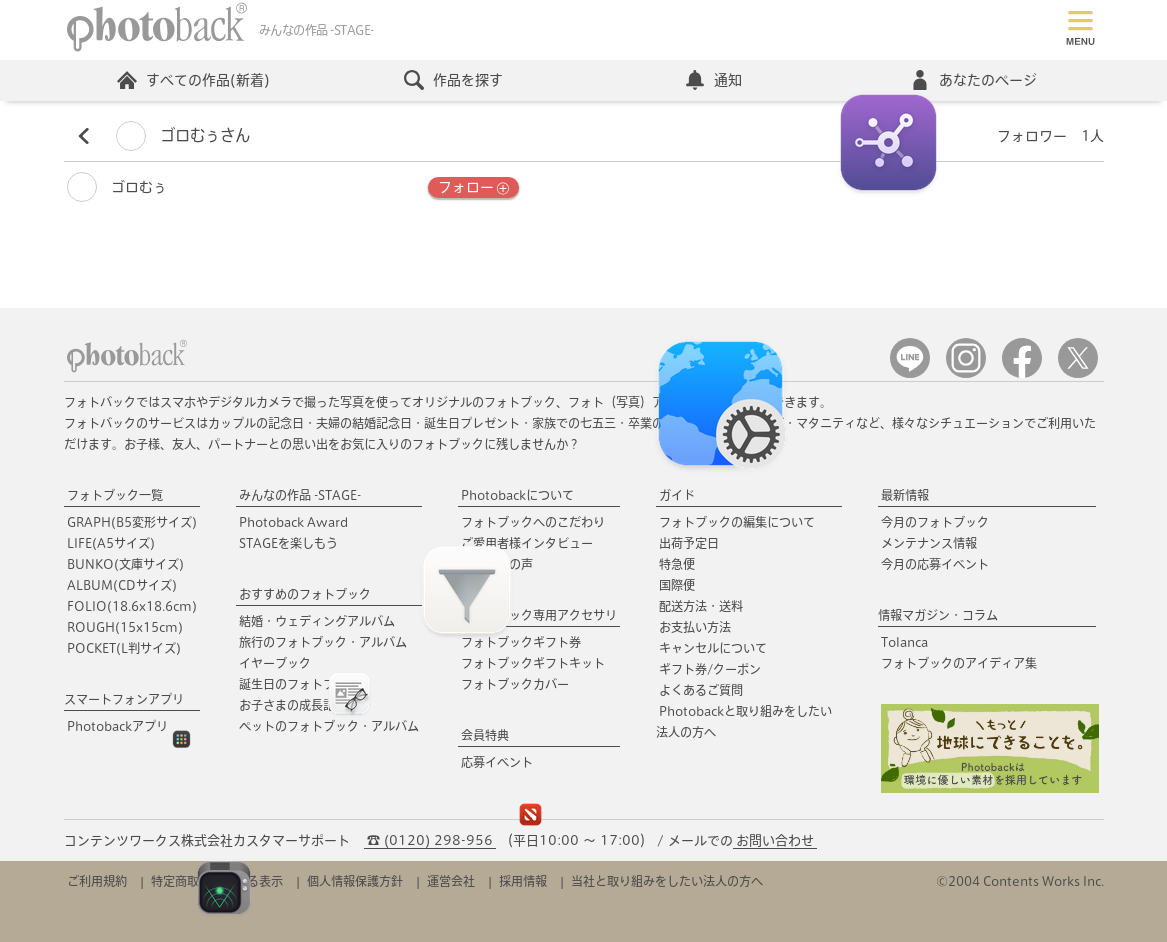  I want to click on open Echo app, so click(224, 888).